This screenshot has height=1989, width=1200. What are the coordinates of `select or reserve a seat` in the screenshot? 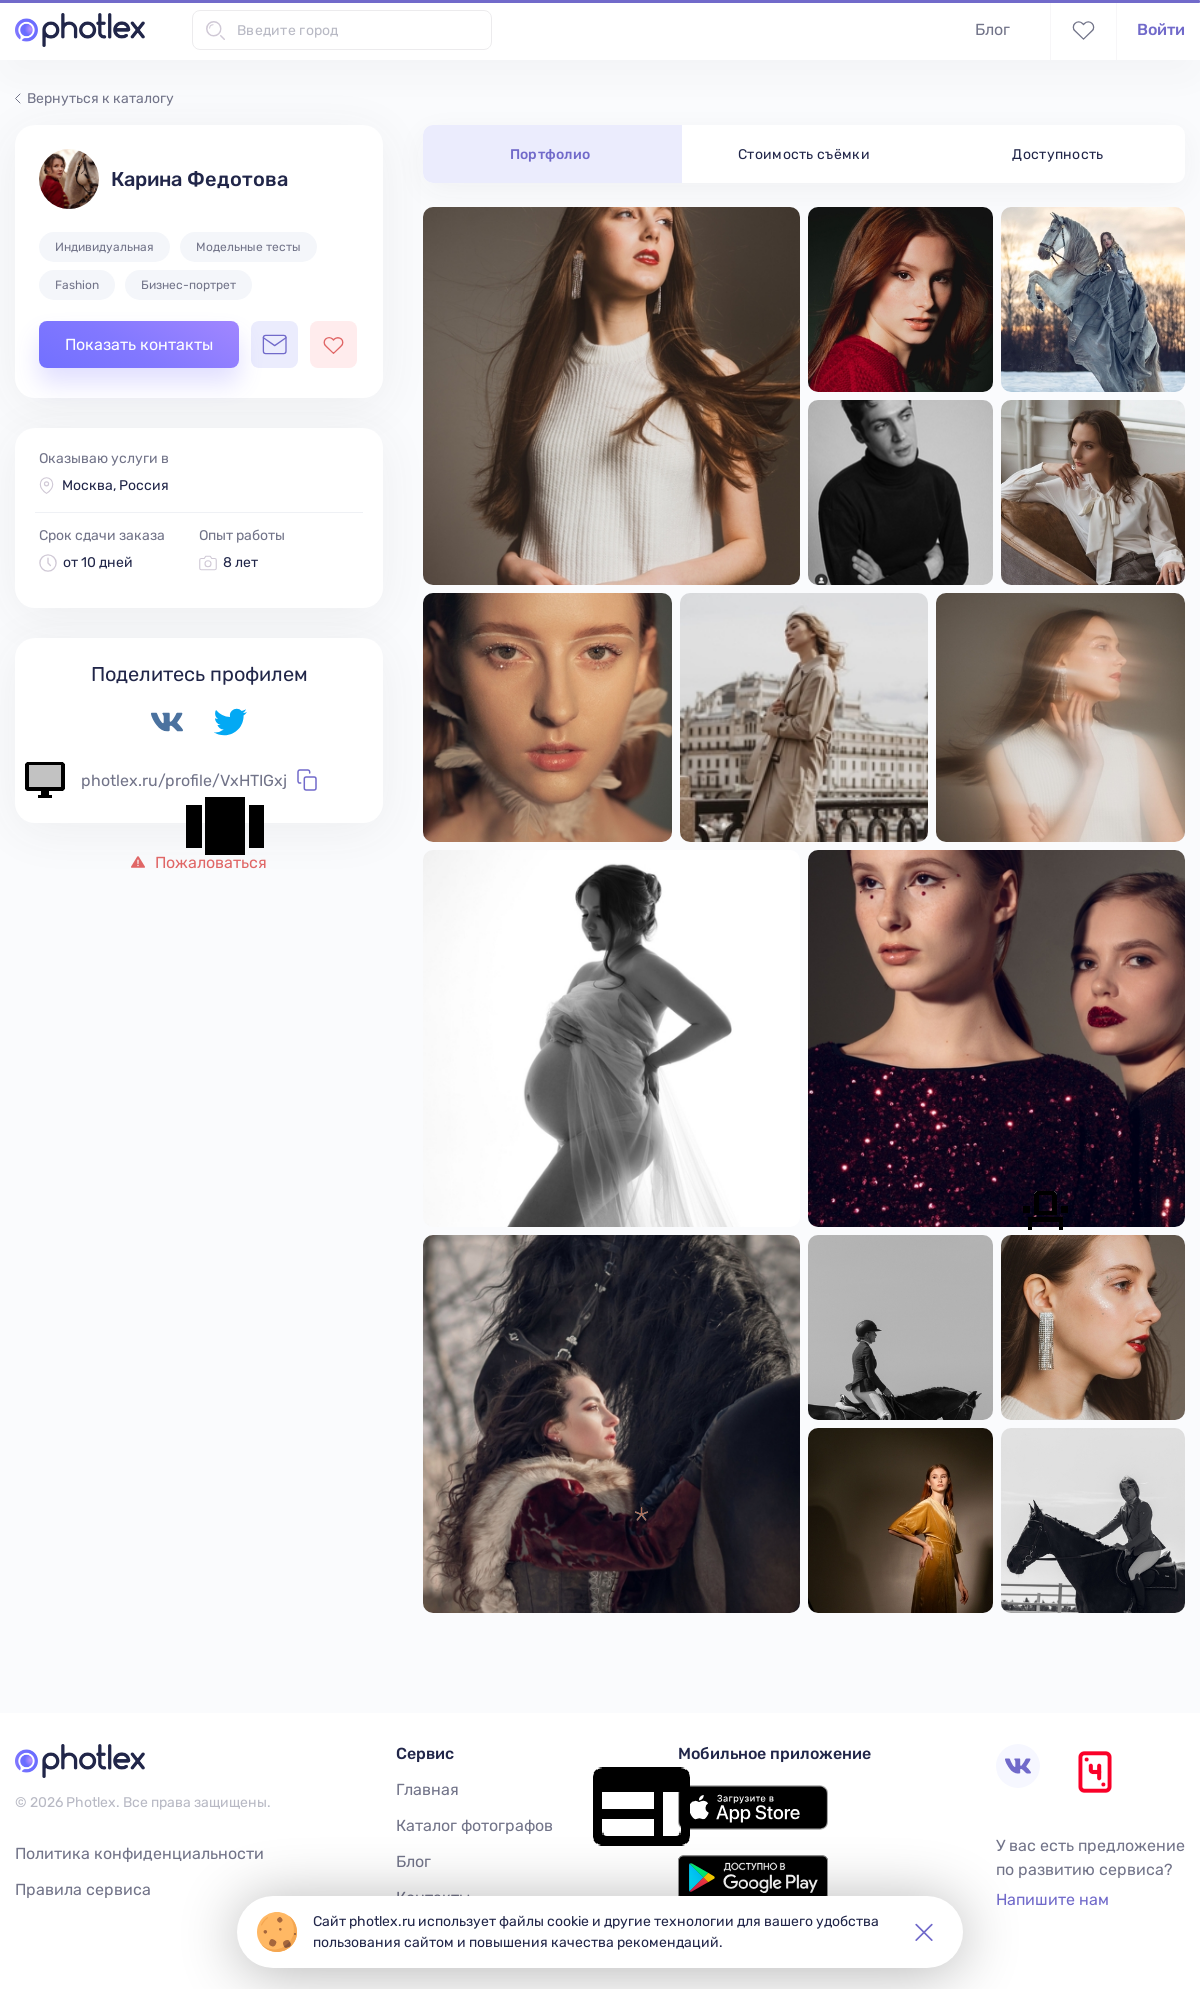 It's located at (1045, 1210).